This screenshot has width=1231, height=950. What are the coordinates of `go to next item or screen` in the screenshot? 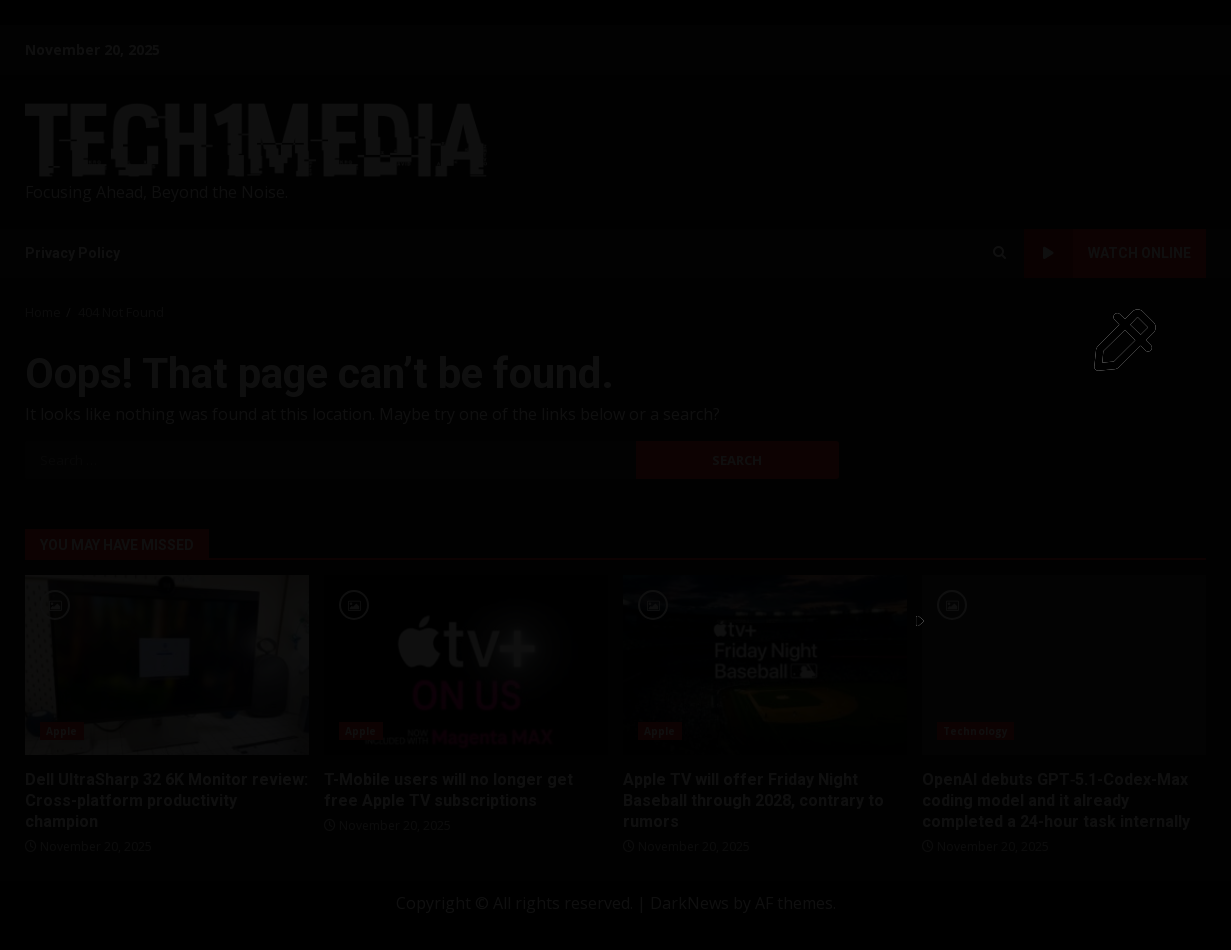 It's located at (919, 621).